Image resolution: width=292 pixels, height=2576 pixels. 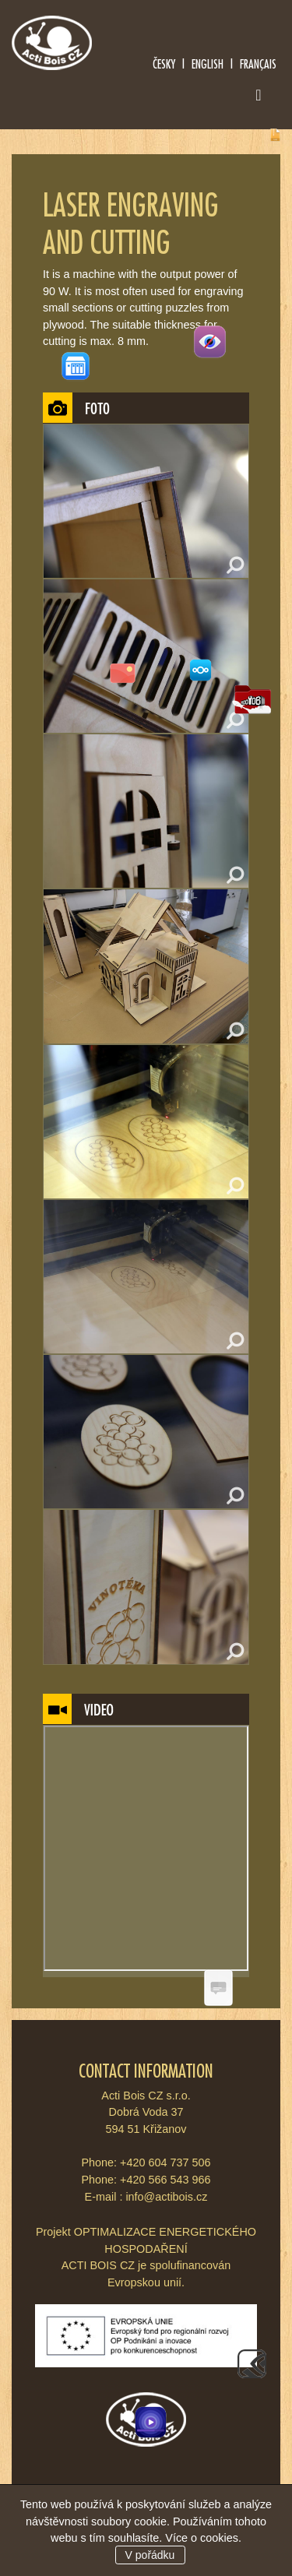 What do you see at coordinates (150, 2422) in the screenshot?
I see `open the clip video editing app` at bounding box center [150, 2422].